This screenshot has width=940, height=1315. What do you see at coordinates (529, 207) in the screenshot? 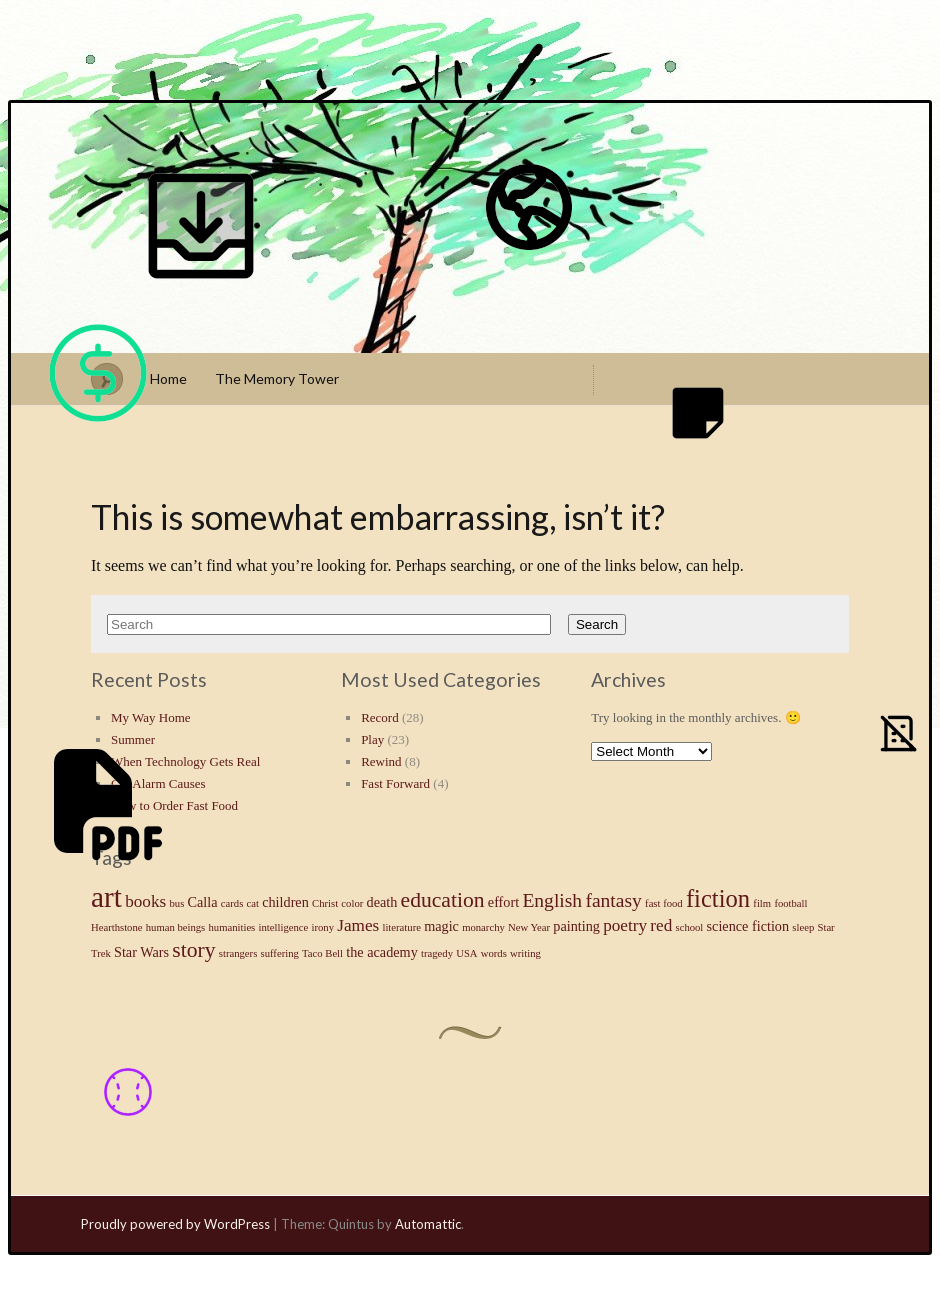
I see `switch to western hemisphere or Americas region` at bounding box center [529, 207].